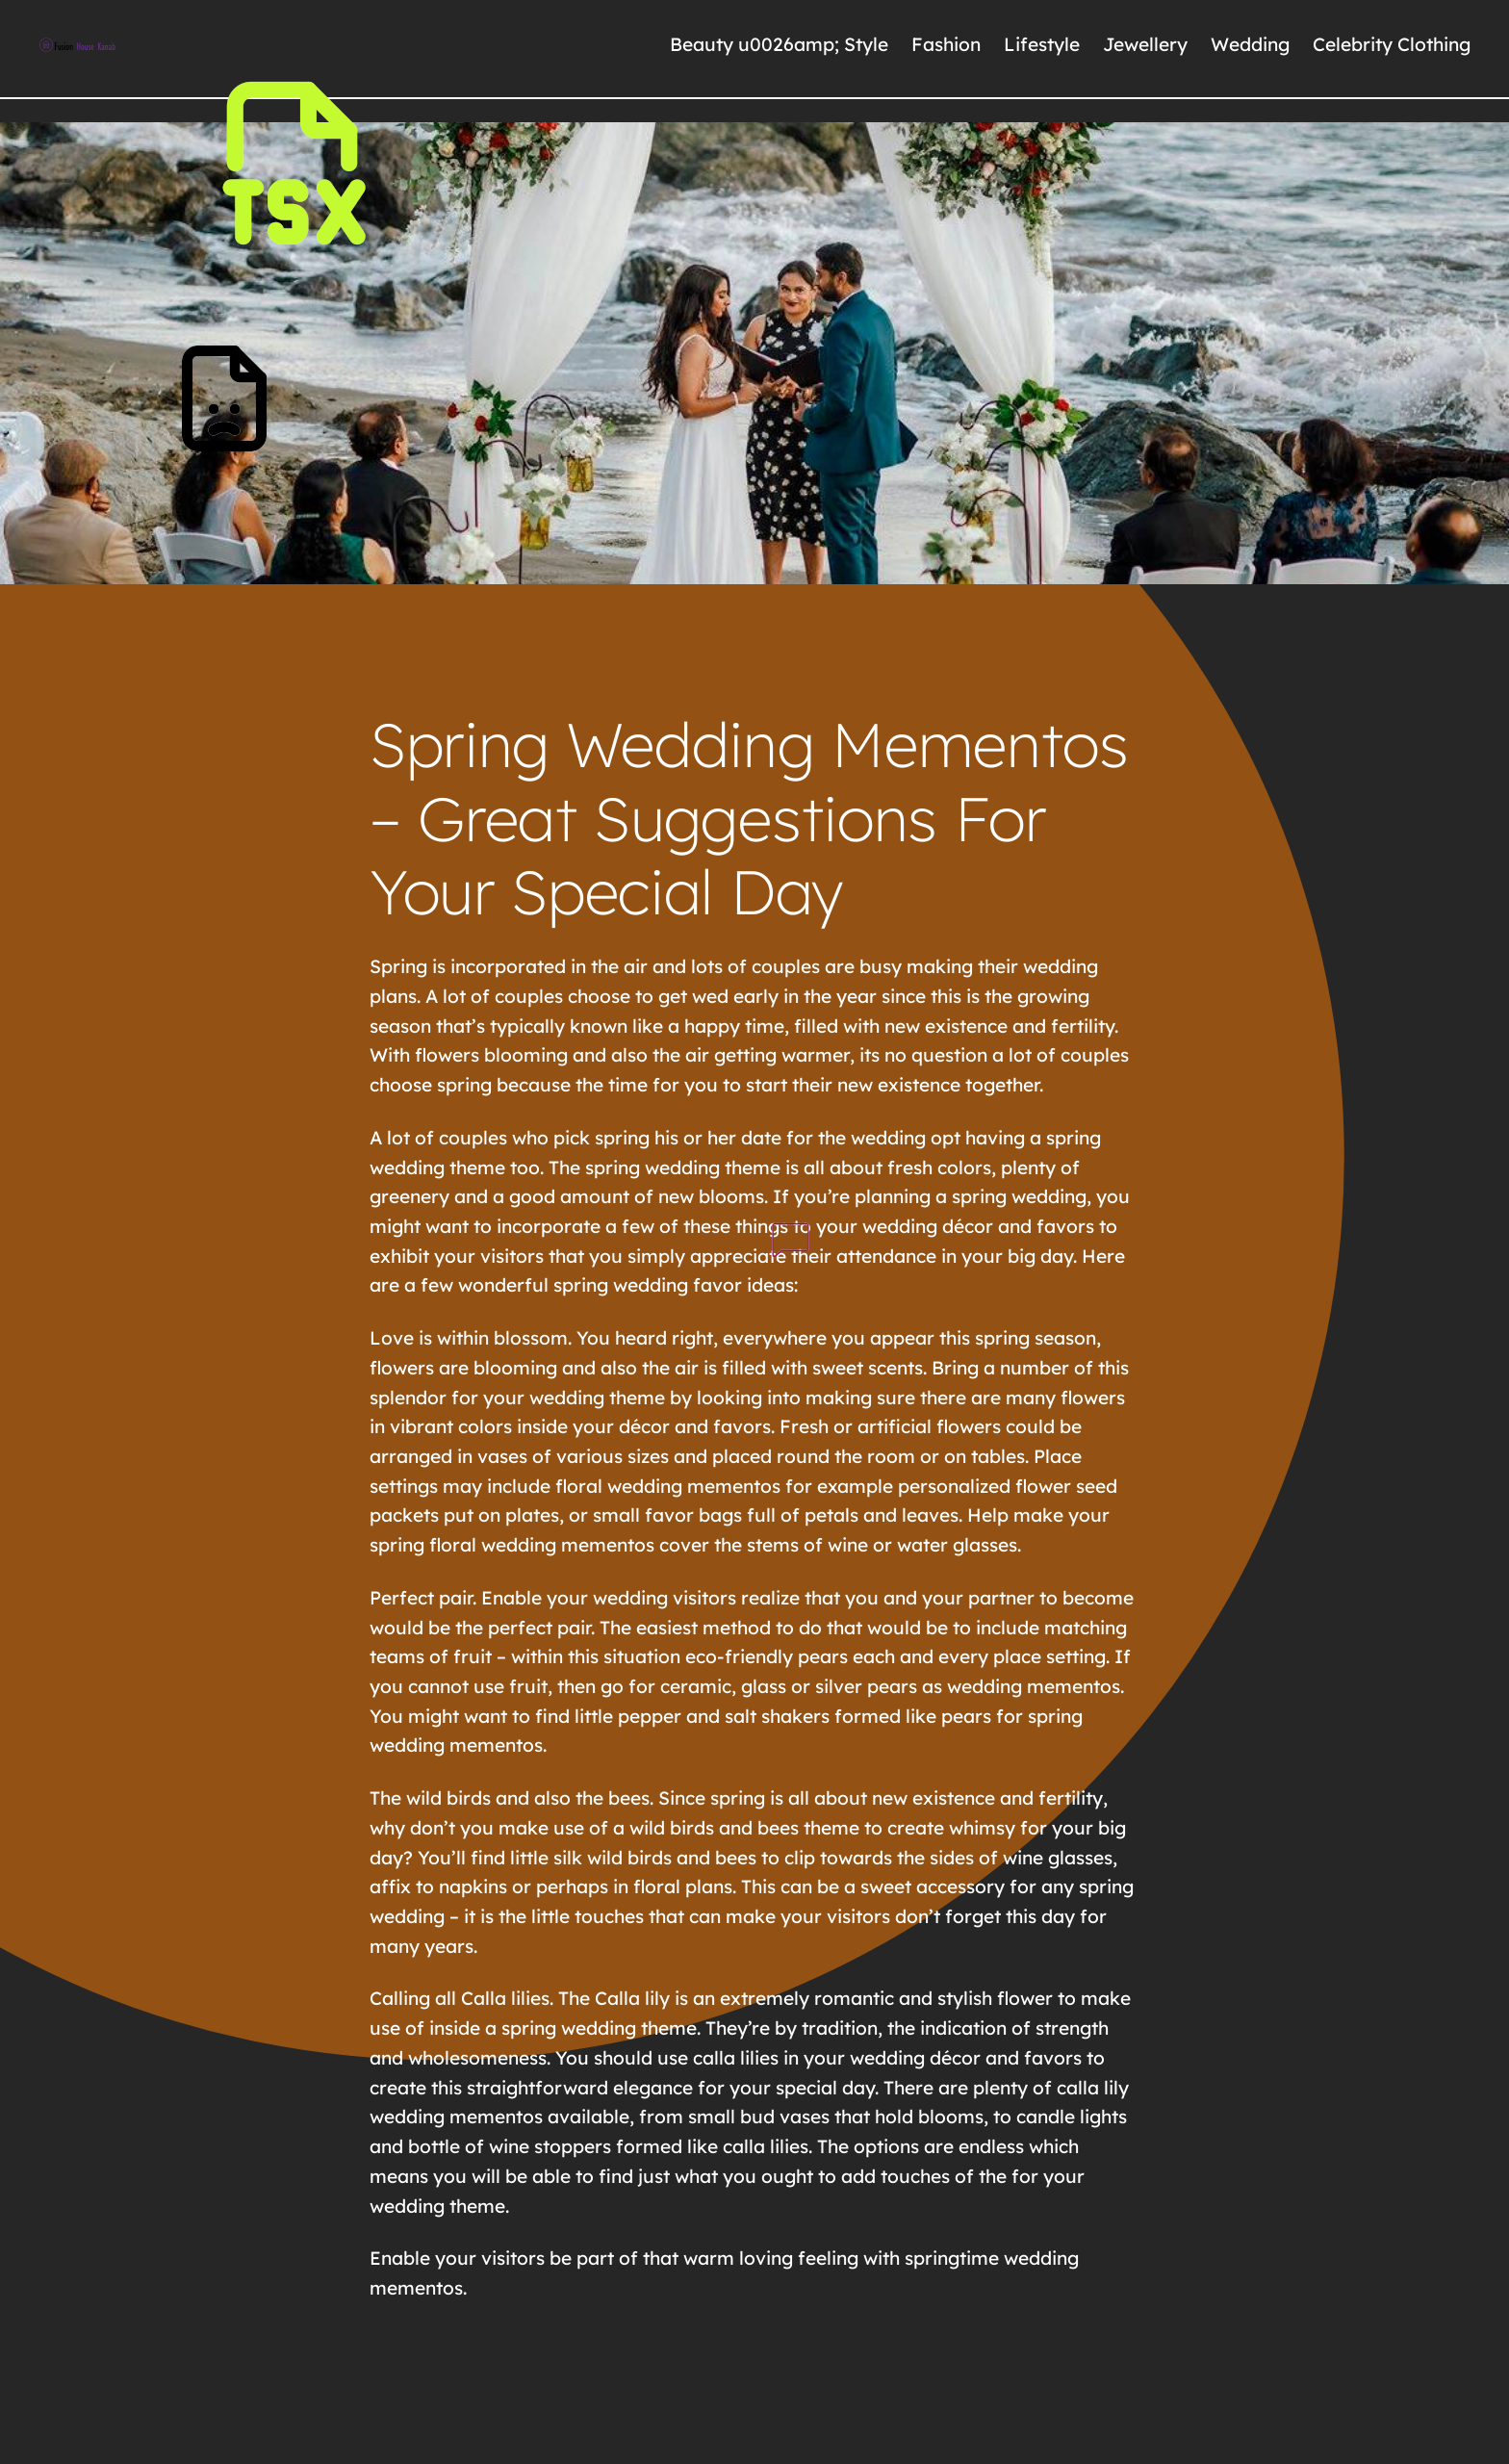 This screenshot has width=1509, height=2464. I want to click on indicates a TypeScript React (.tsx) file, so click(292, 163).